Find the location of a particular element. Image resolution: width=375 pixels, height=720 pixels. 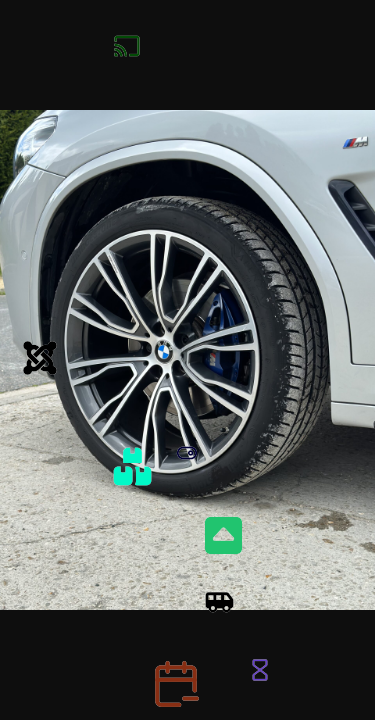

view inventory or packages is located at coordinates (132, 466).